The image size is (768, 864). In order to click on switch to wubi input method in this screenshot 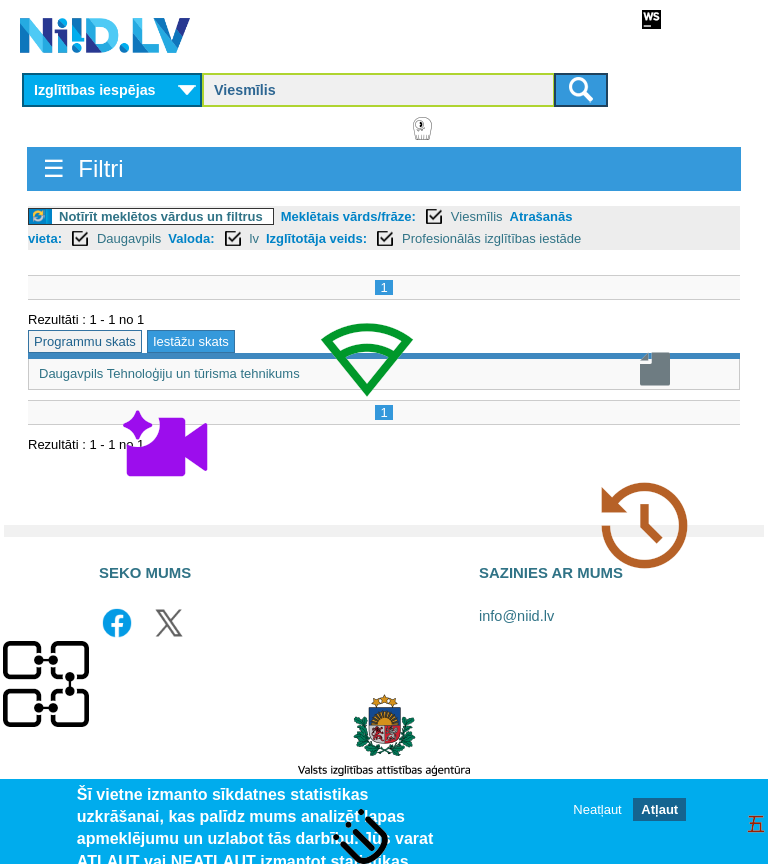, I will do `click(756, 824)`.